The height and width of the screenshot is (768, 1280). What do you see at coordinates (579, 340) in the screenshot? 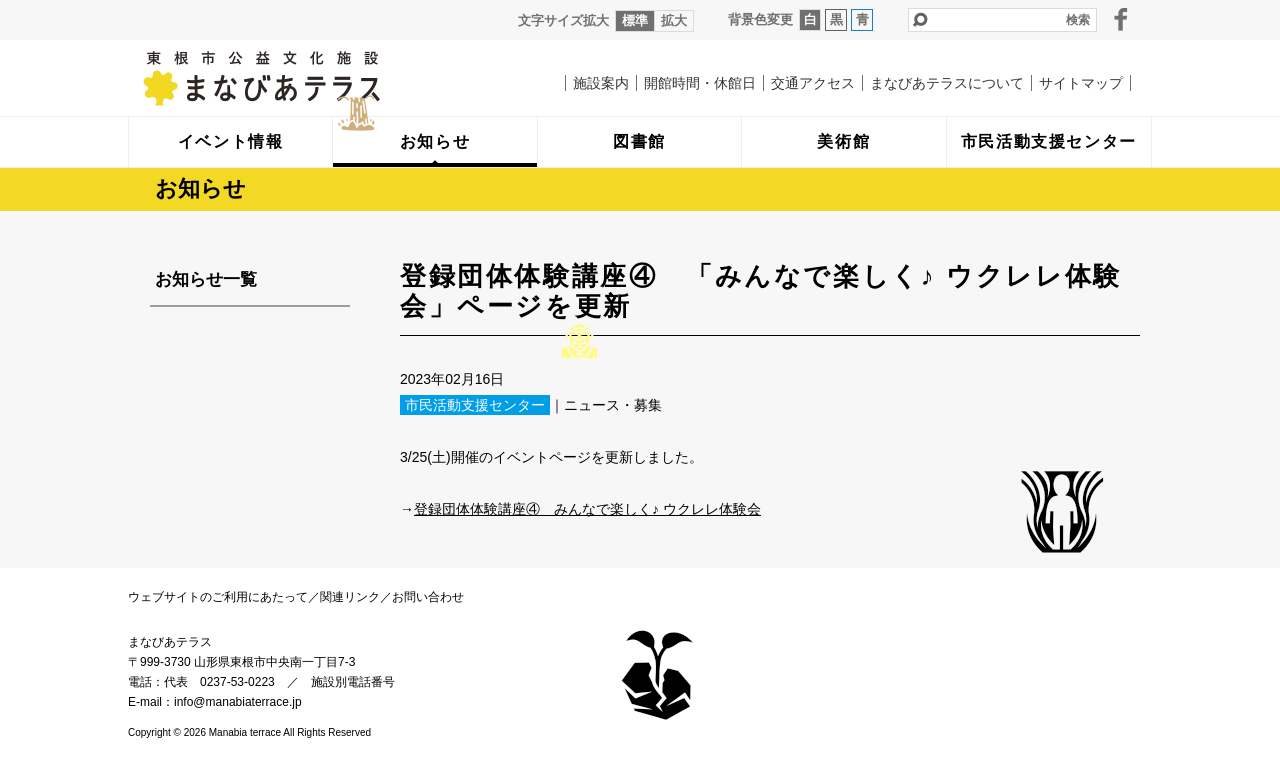
I see `select monk character class` at bounding box center [579, 340].